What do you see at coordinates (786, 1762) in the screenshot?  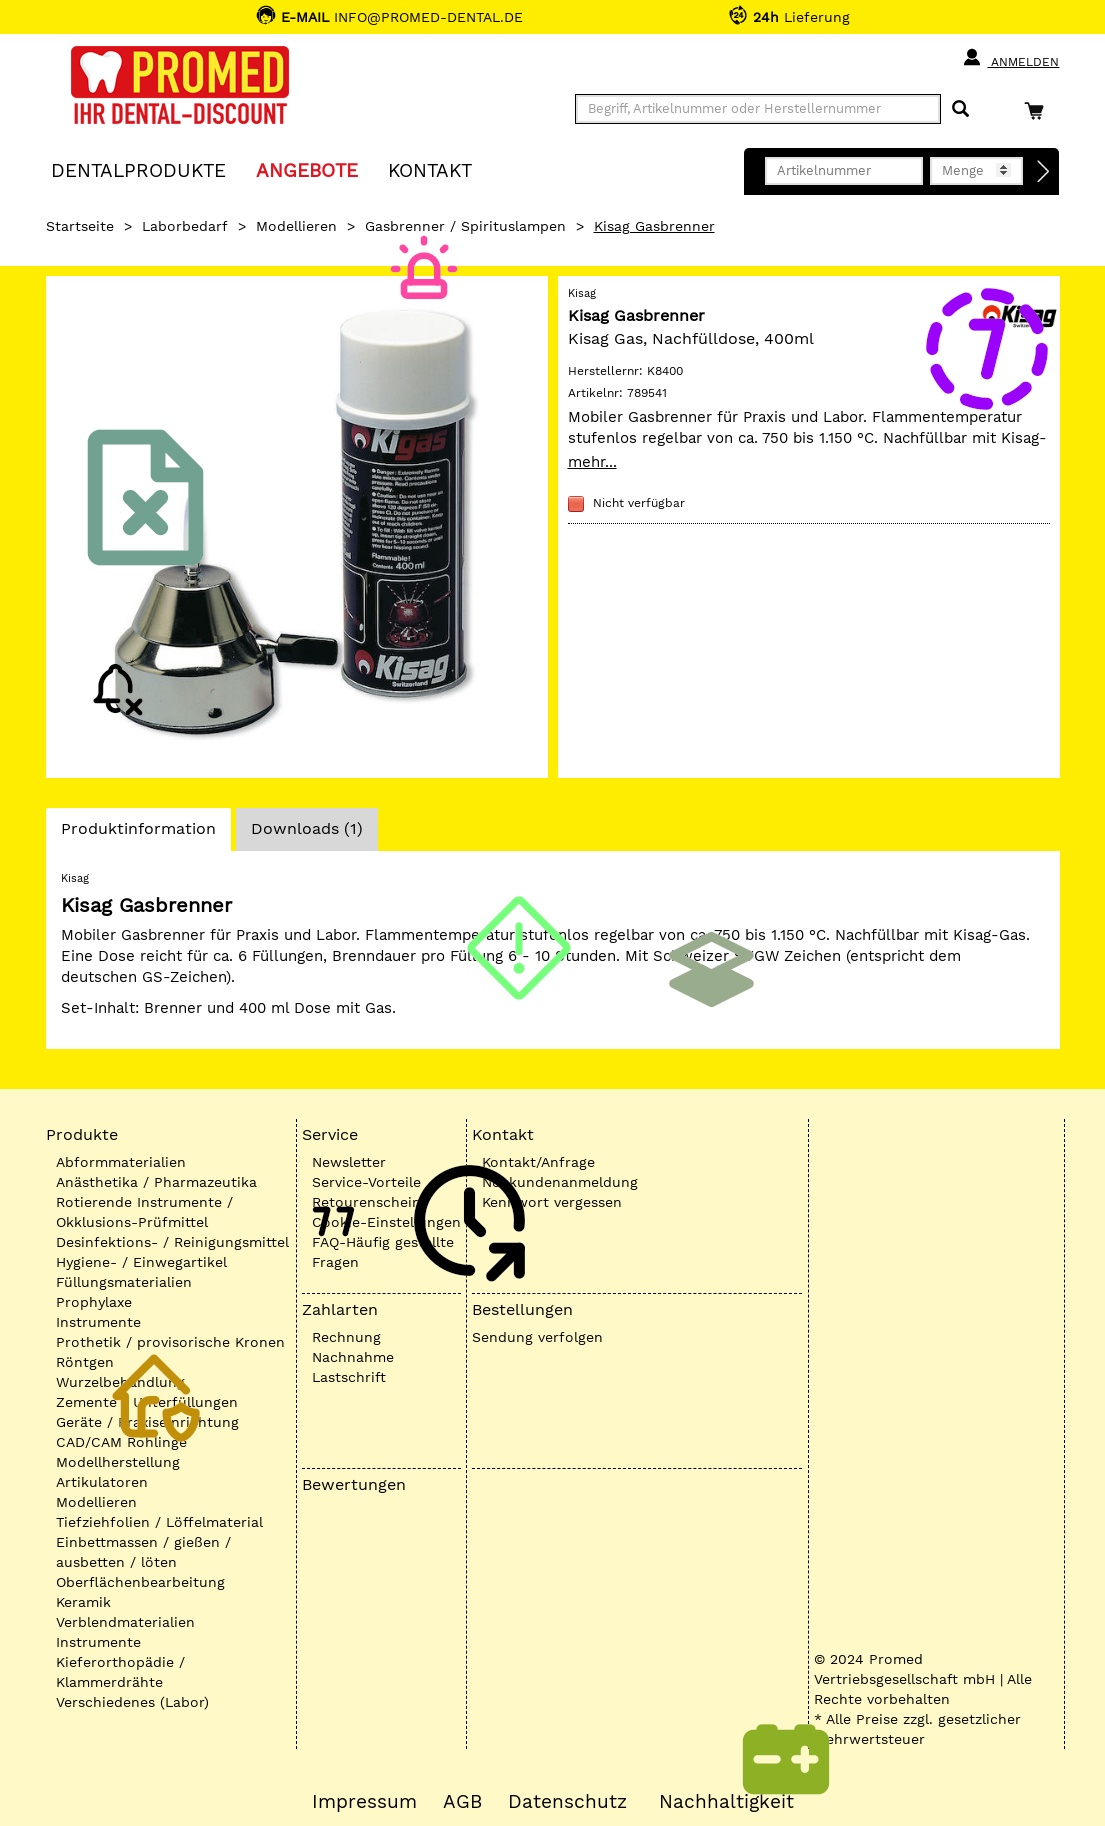 I see `check vehicle battery status` at bounding box center [786, 1762].